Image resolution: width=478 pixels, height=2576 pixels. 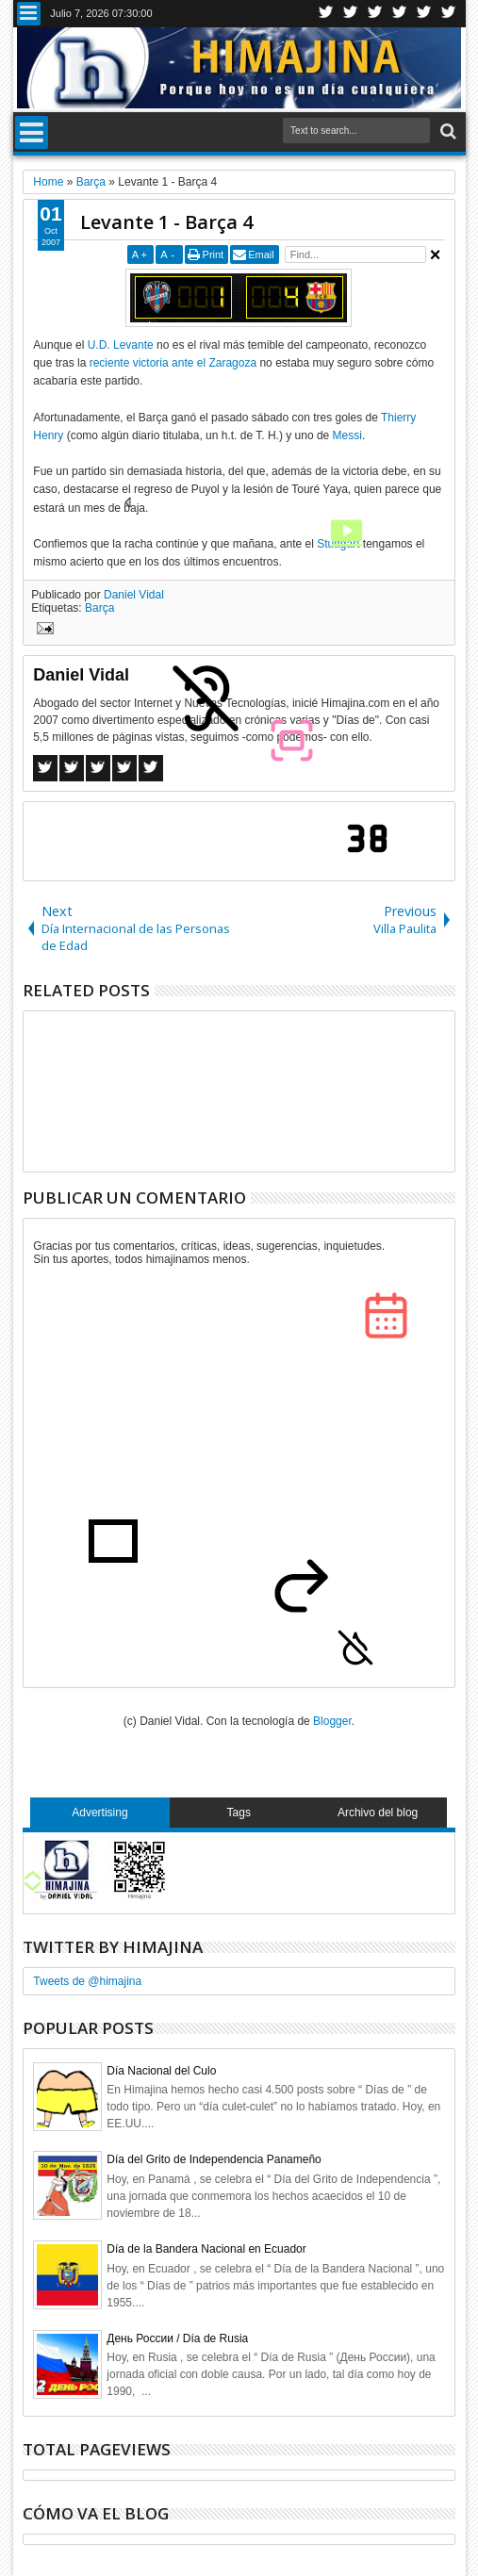 I want to click on go back to the previous screen, so click(x=128, y=502).